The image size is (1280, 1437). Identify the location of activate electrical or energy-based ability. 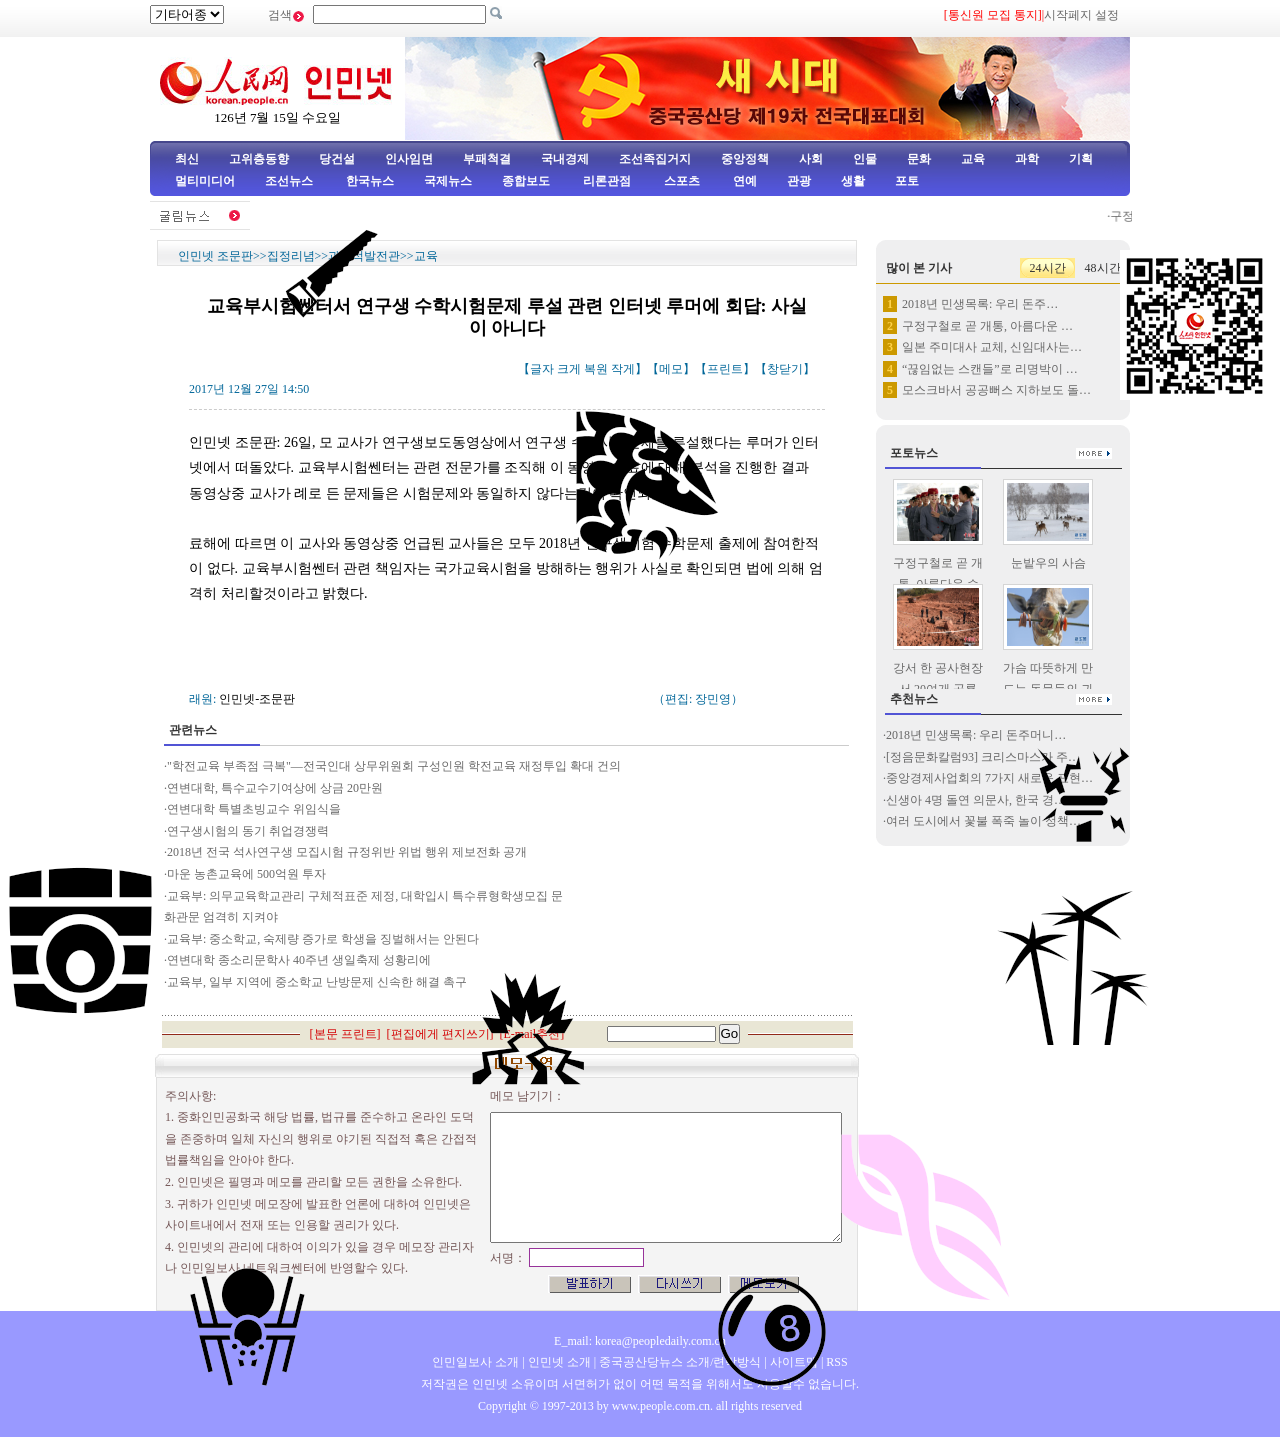
(1084, 796).